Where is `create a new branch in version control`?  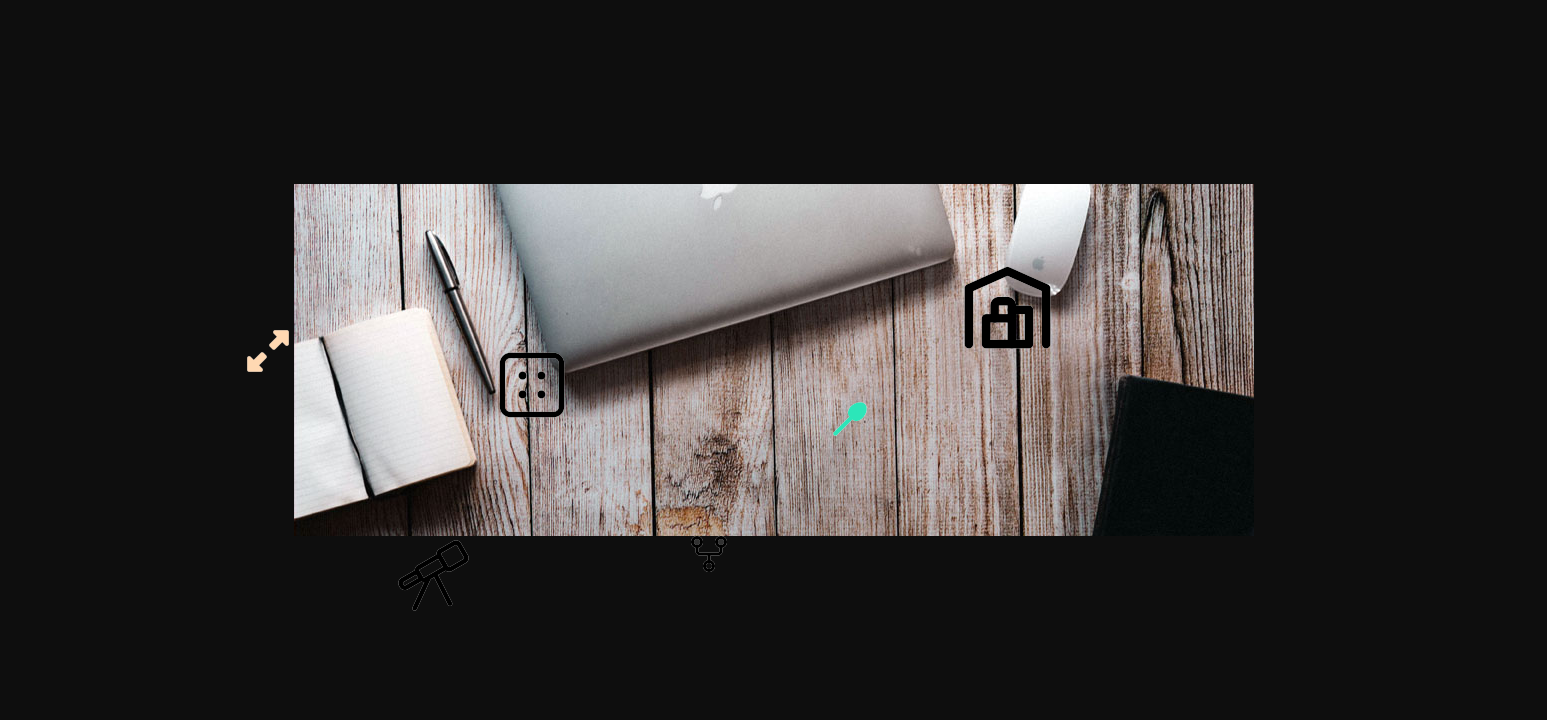
create a new branch in version control is located at coordinates (709, 554).